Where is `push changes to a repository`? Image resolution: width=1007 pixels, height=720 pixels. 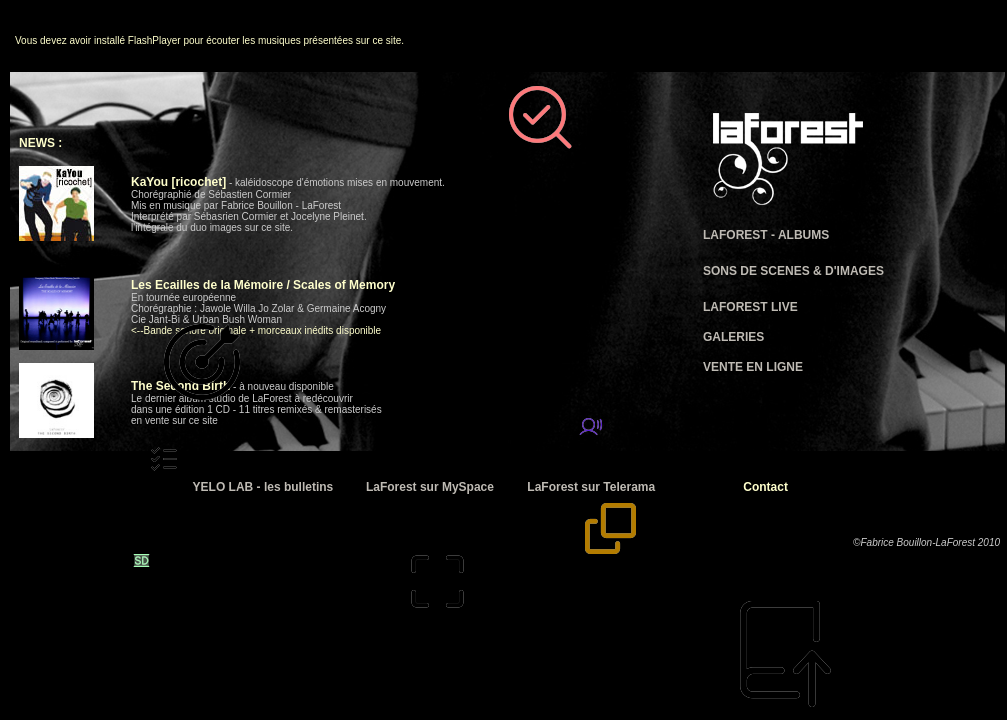 push changes to a repository is located at coordinates (780, 654).